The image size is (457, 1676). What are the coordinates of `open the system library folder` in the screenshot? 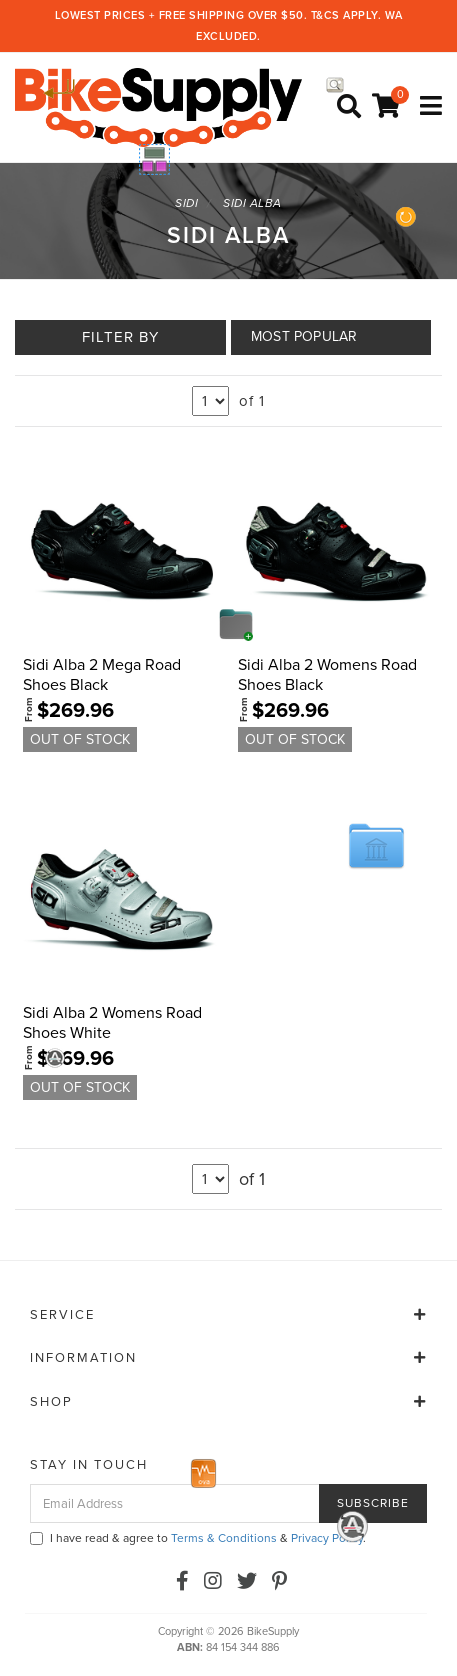 It's located at (376, 845).